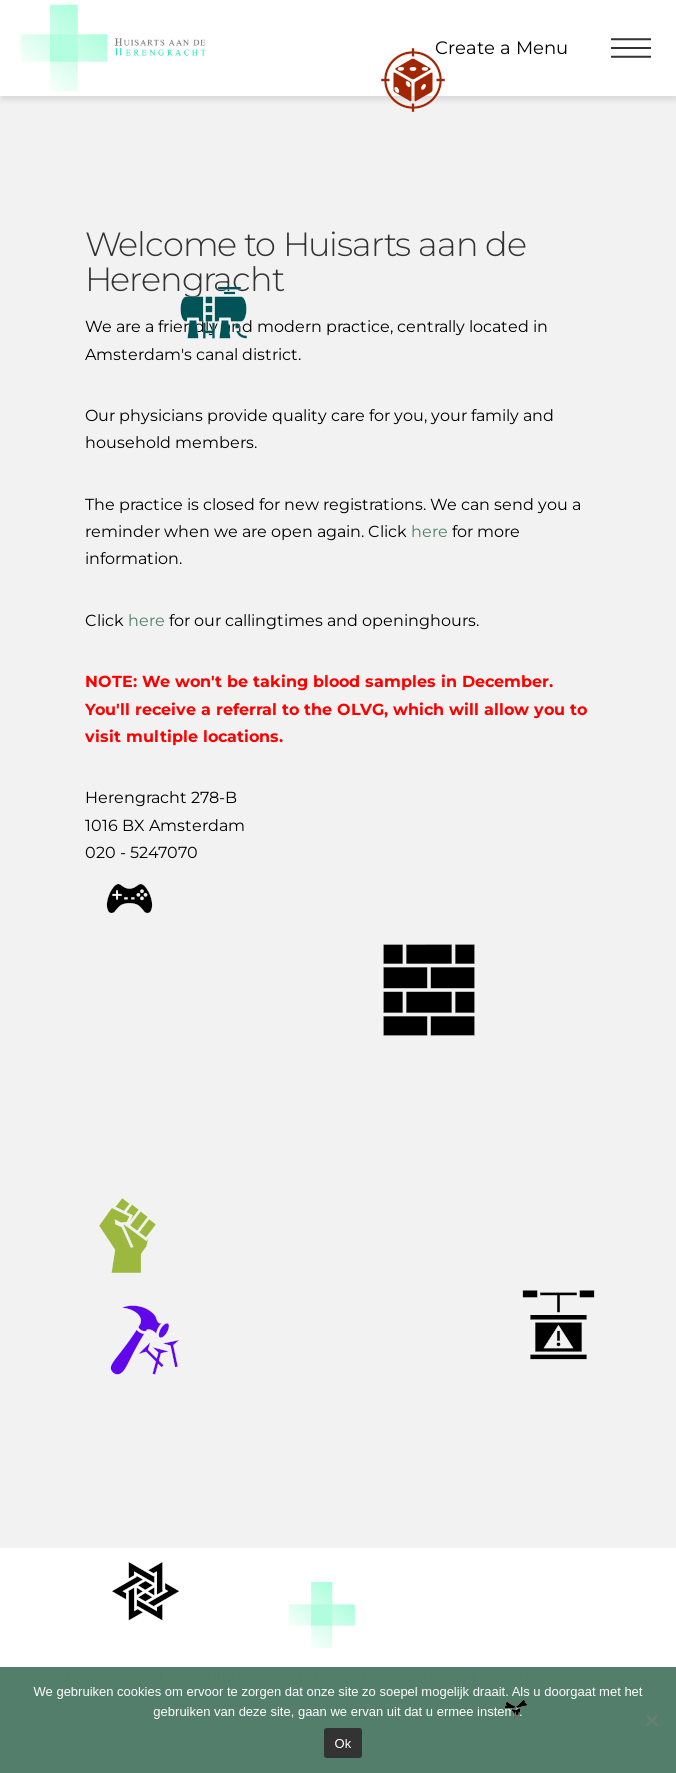 Image resolution: width=676 pixels, height=1773 pixels. Describe the element at coordinates (516, 1710) in the screenshot. I see `activate a life-drain or vampiric ability` at that location.